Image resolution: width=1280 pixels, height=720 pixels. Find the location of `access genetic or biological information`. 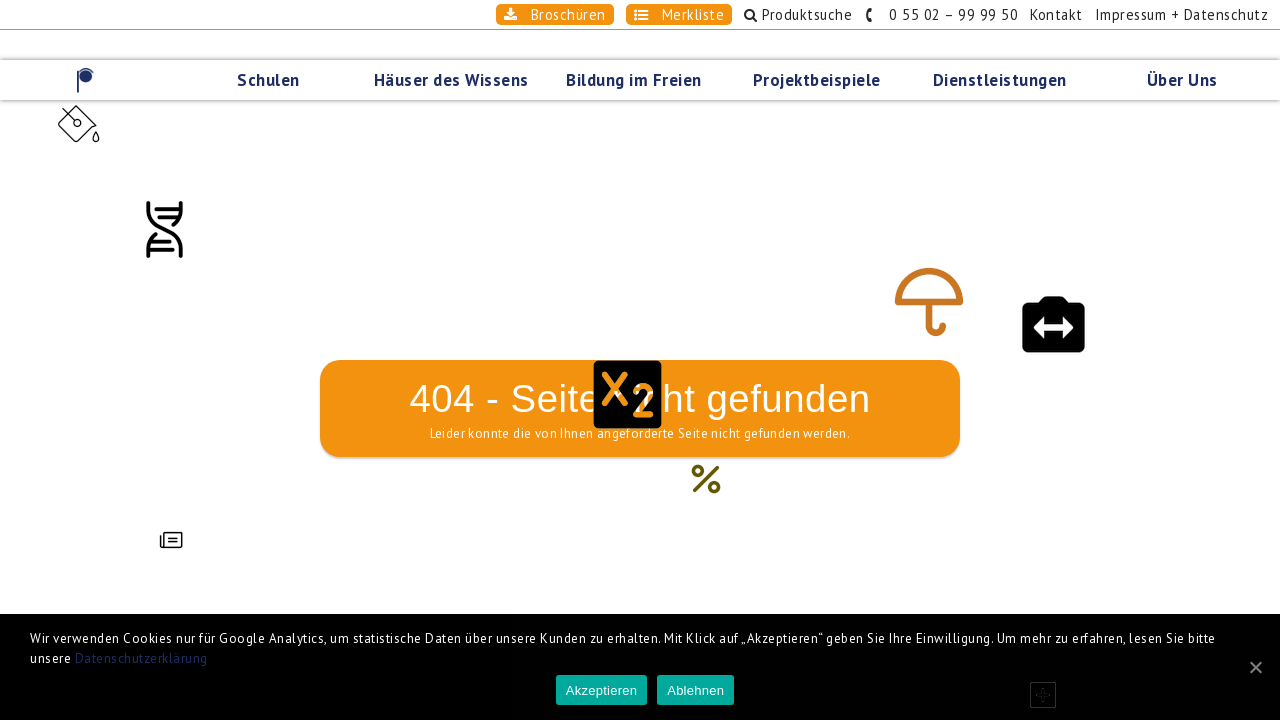

access genetic or biological information is located at coordinates (164, 229).